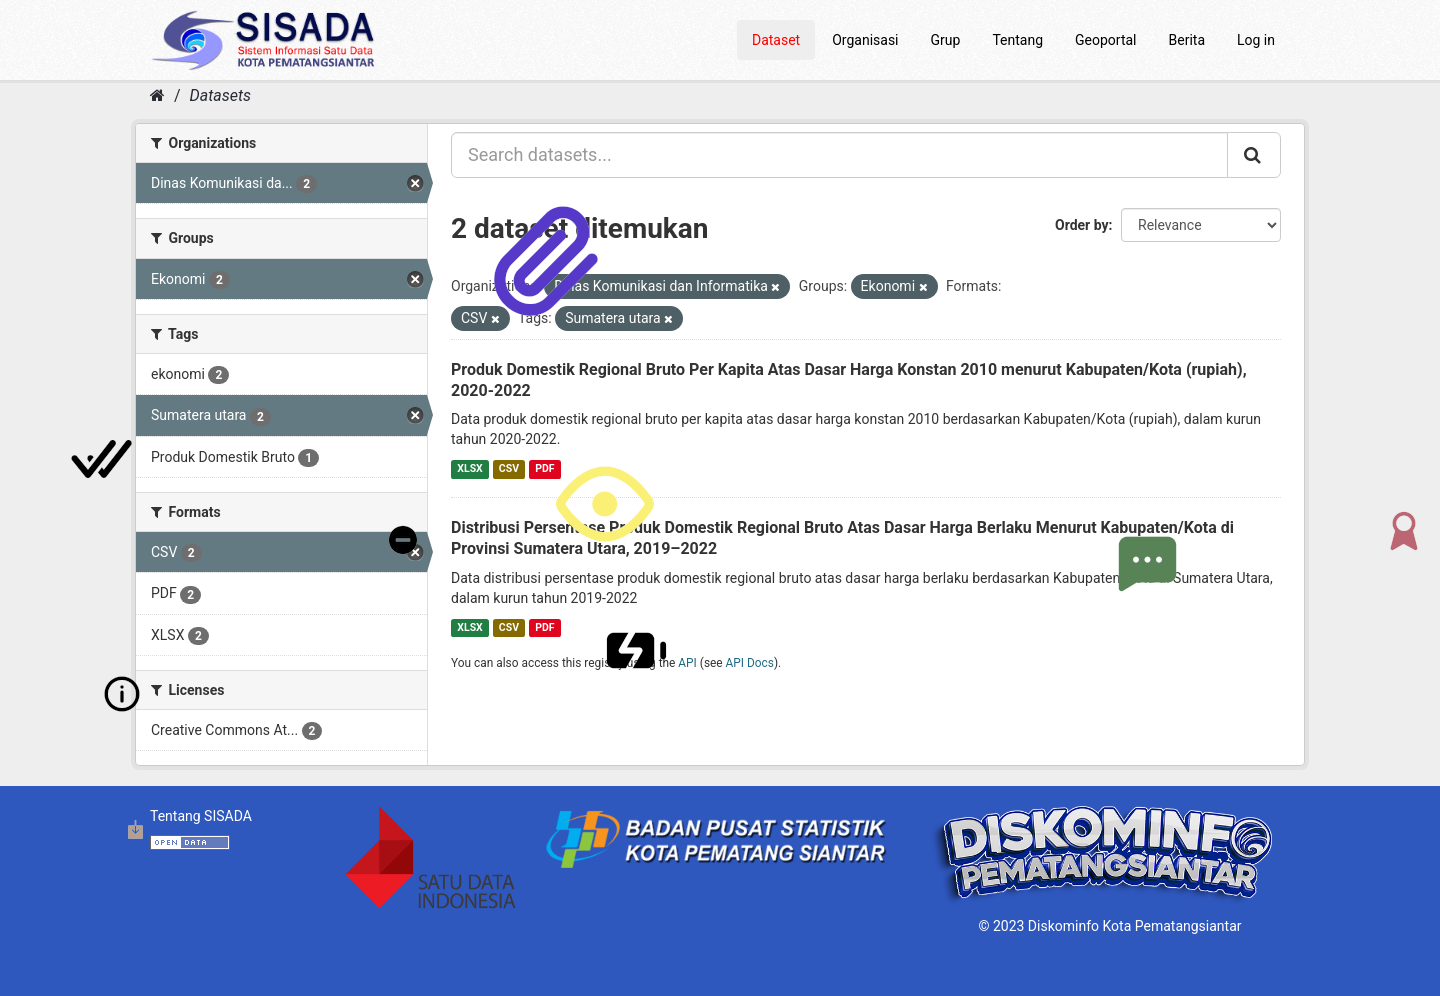  Describe the element at coordinates (100, 459) in the screenshot. I see `indicates message has been read` at that location.